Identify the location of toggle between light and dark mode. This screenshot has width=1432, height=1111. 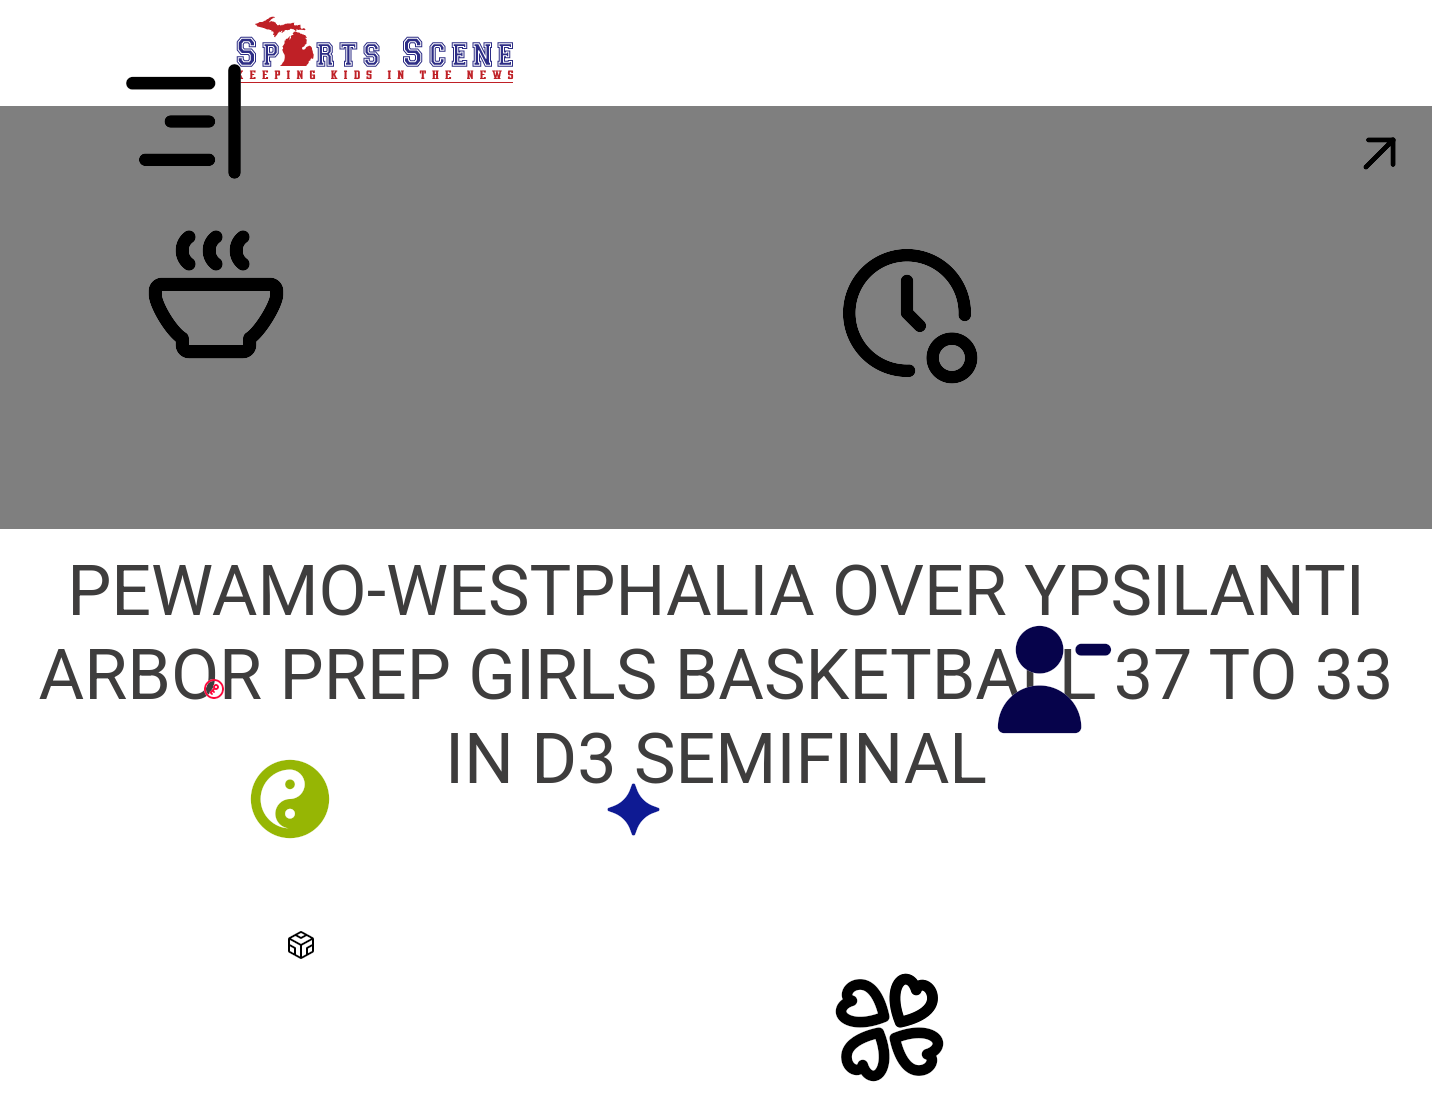
(290, 799).